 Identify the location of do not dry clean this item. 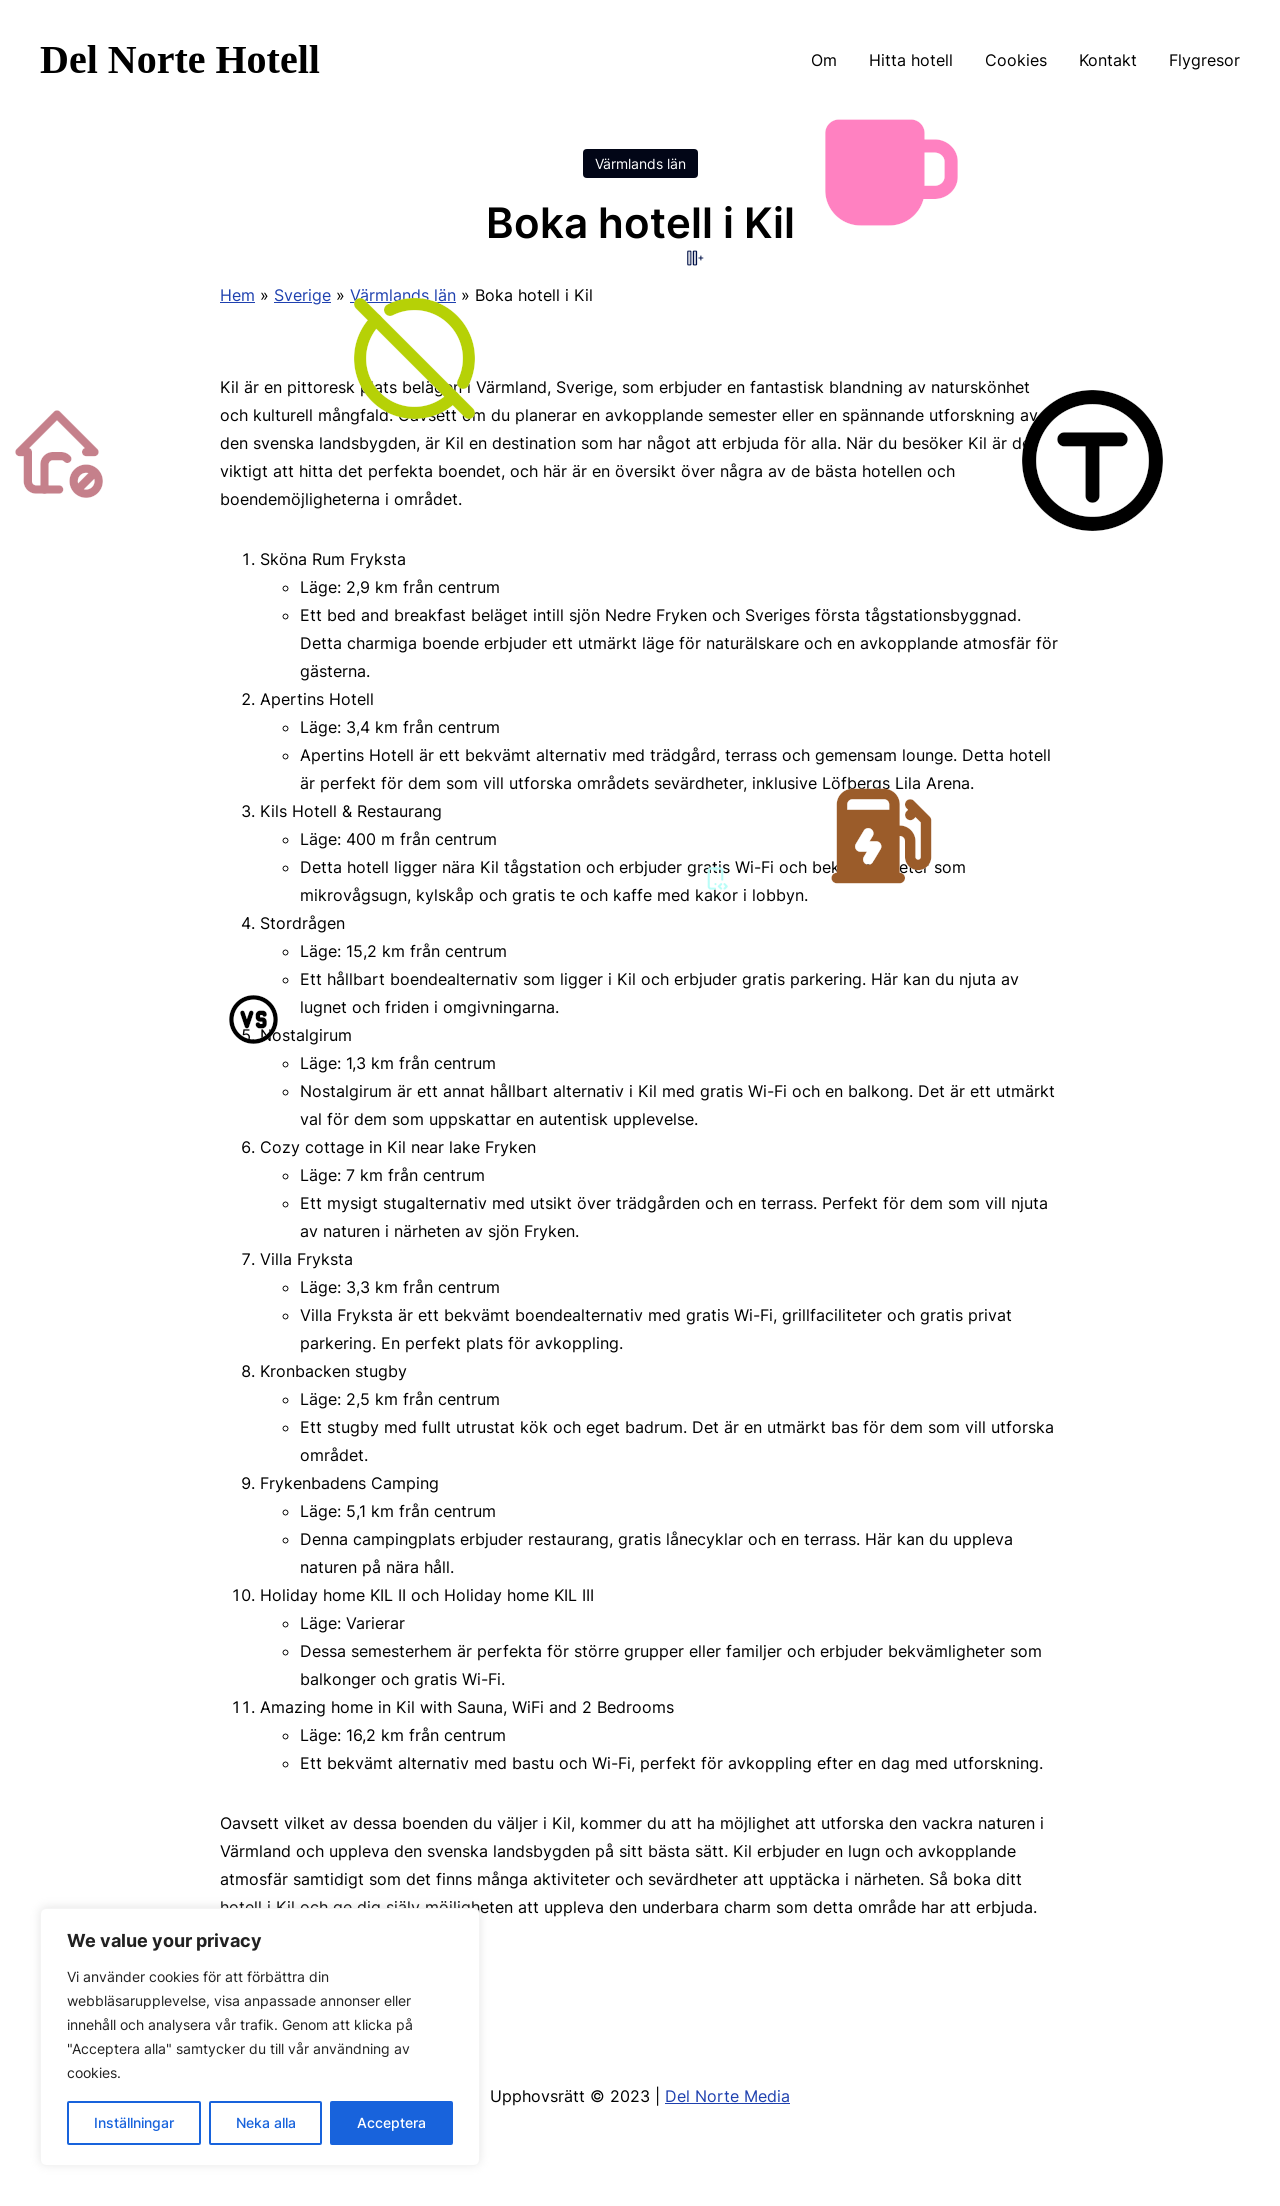
(414, 358).